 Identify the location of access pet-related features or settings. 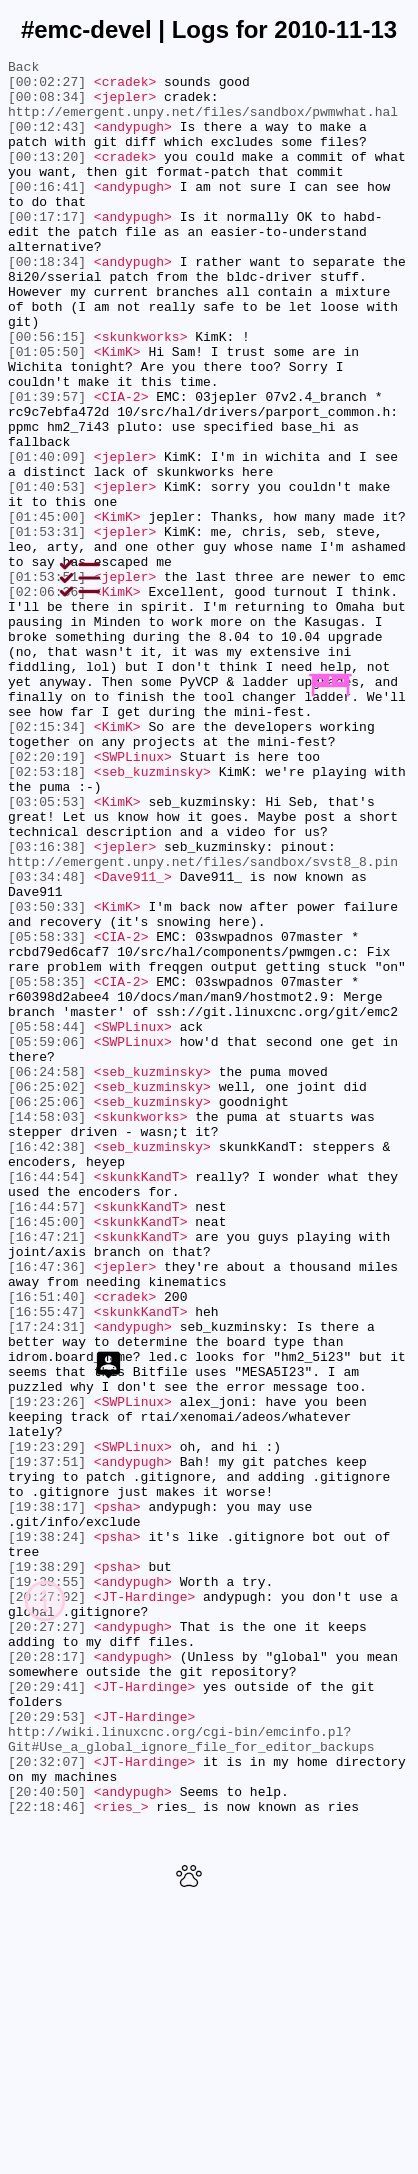
(189, 1876).